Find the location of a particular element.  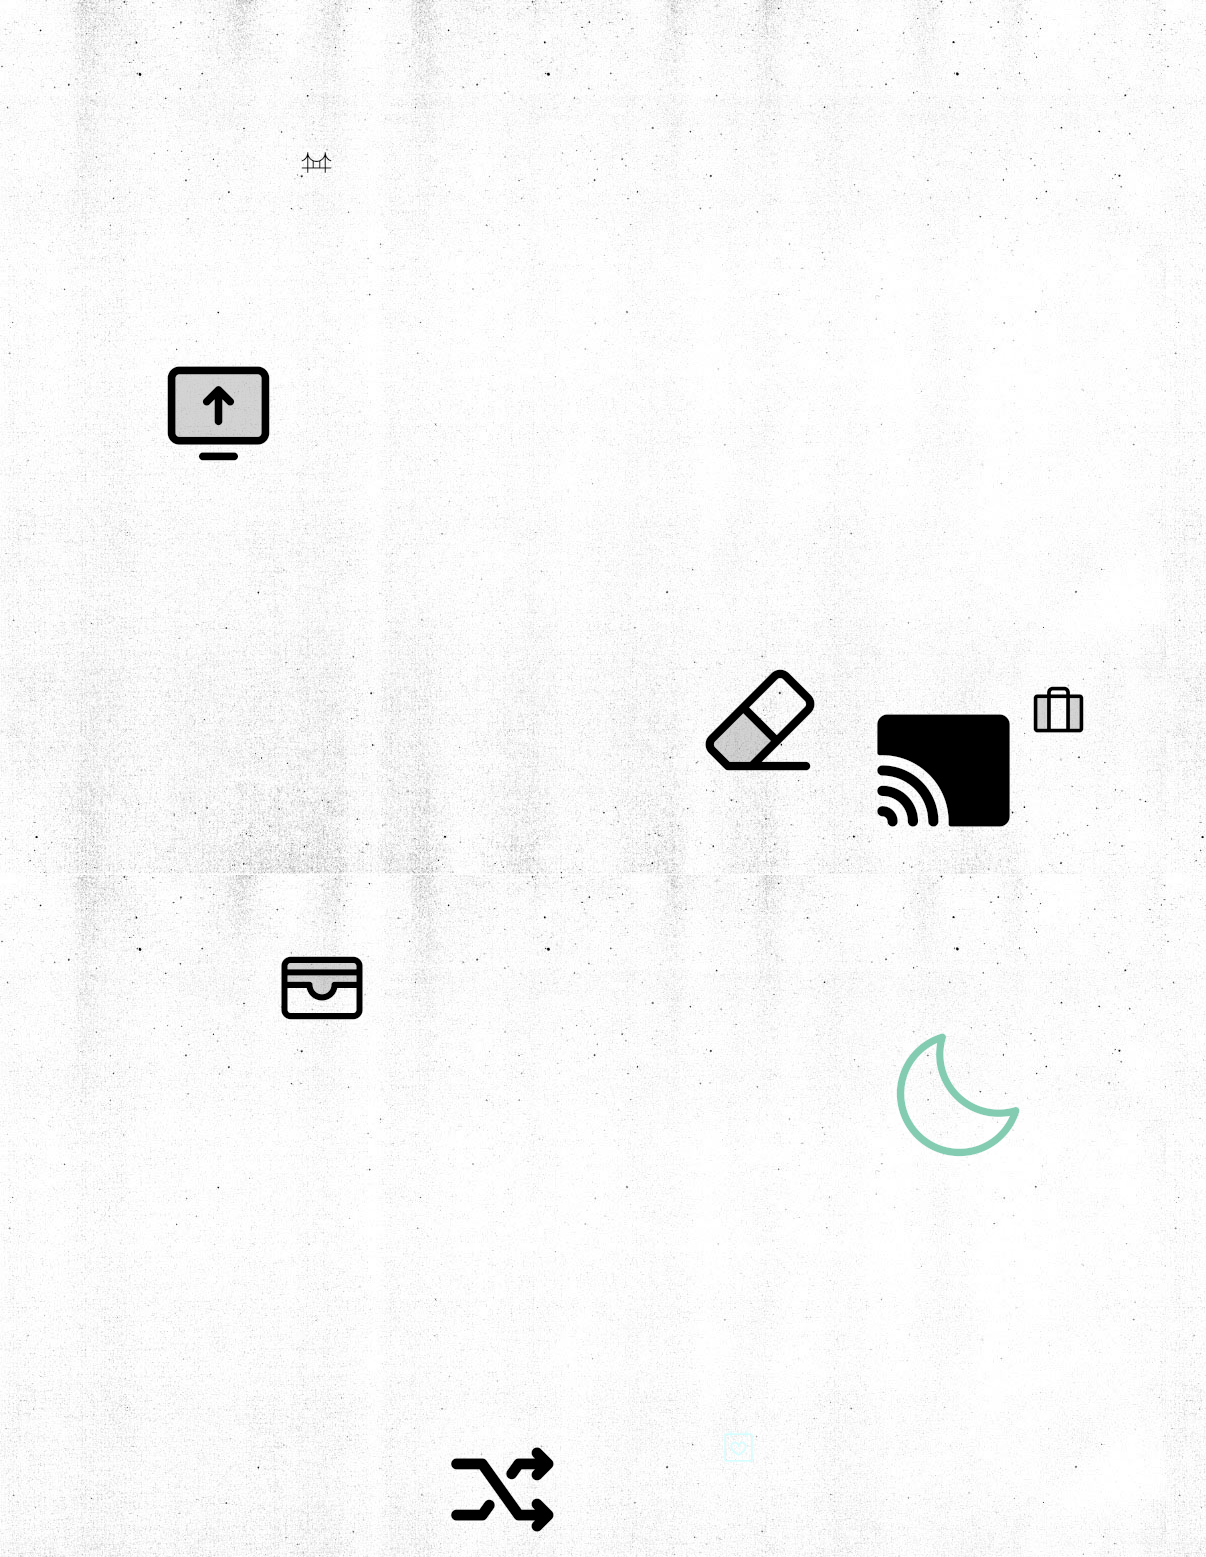

access travel or trip planning features is located at coordinates (1058, 711).